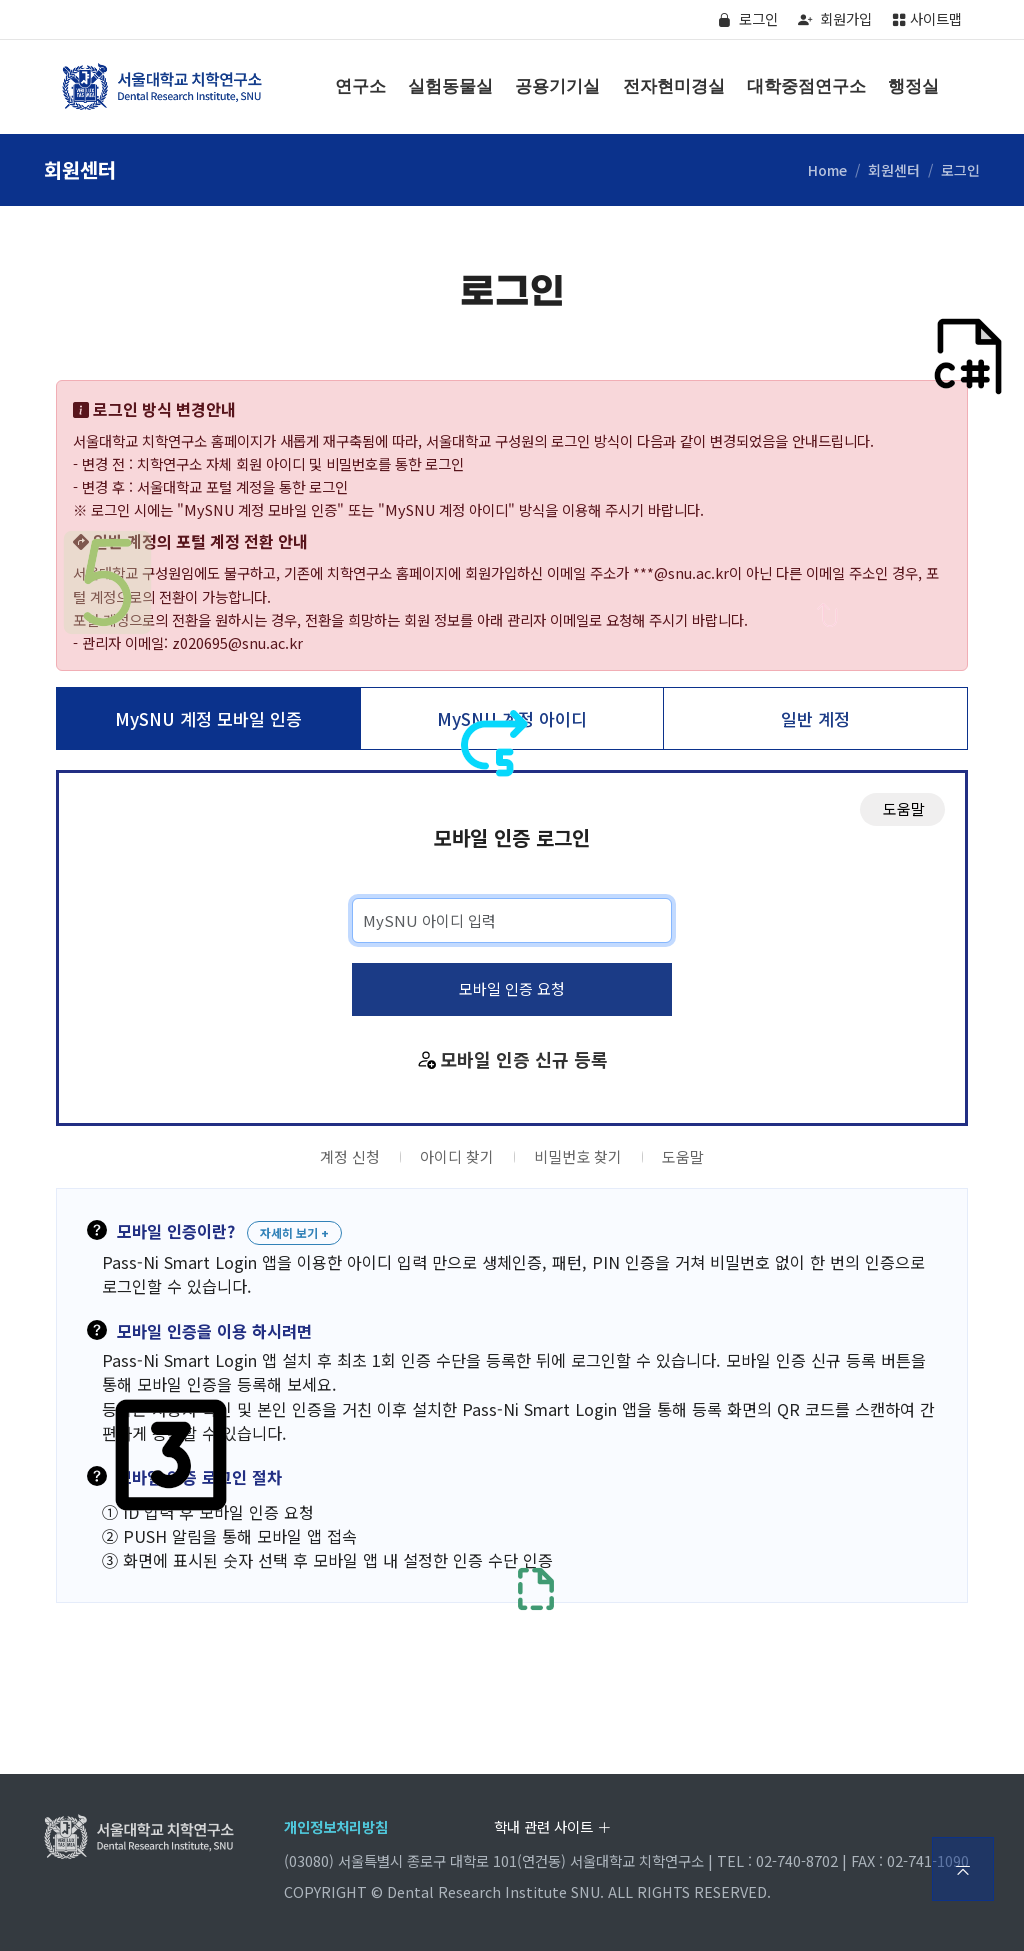 This screenshot has width=1024, height=1951. Describe the element at coordinates (171, 1455) in the screenshot. I see `indicates step three in a numbered sequence` at that location.